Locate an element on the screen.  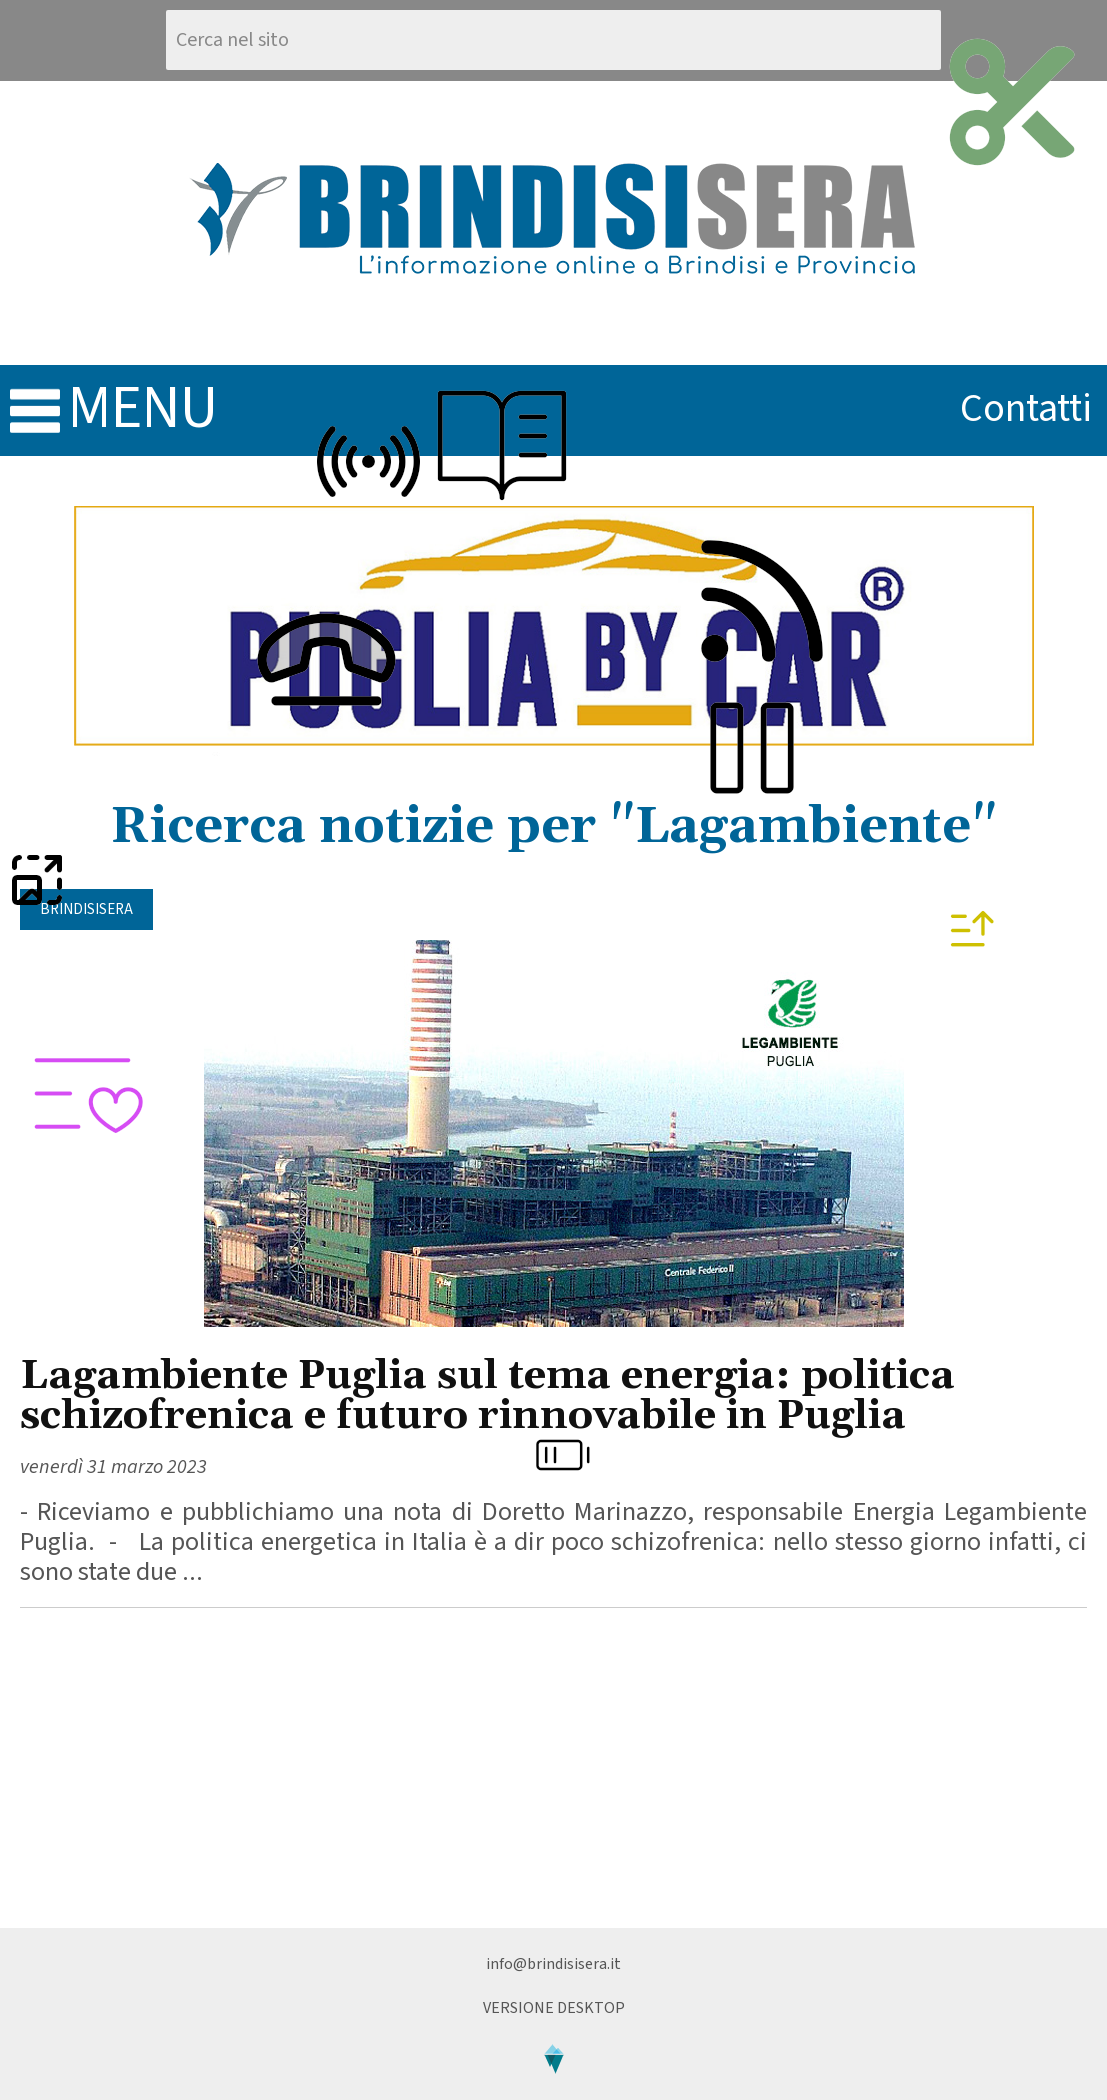
upscale or enhance image resolution is located at coordinates (37, 880).